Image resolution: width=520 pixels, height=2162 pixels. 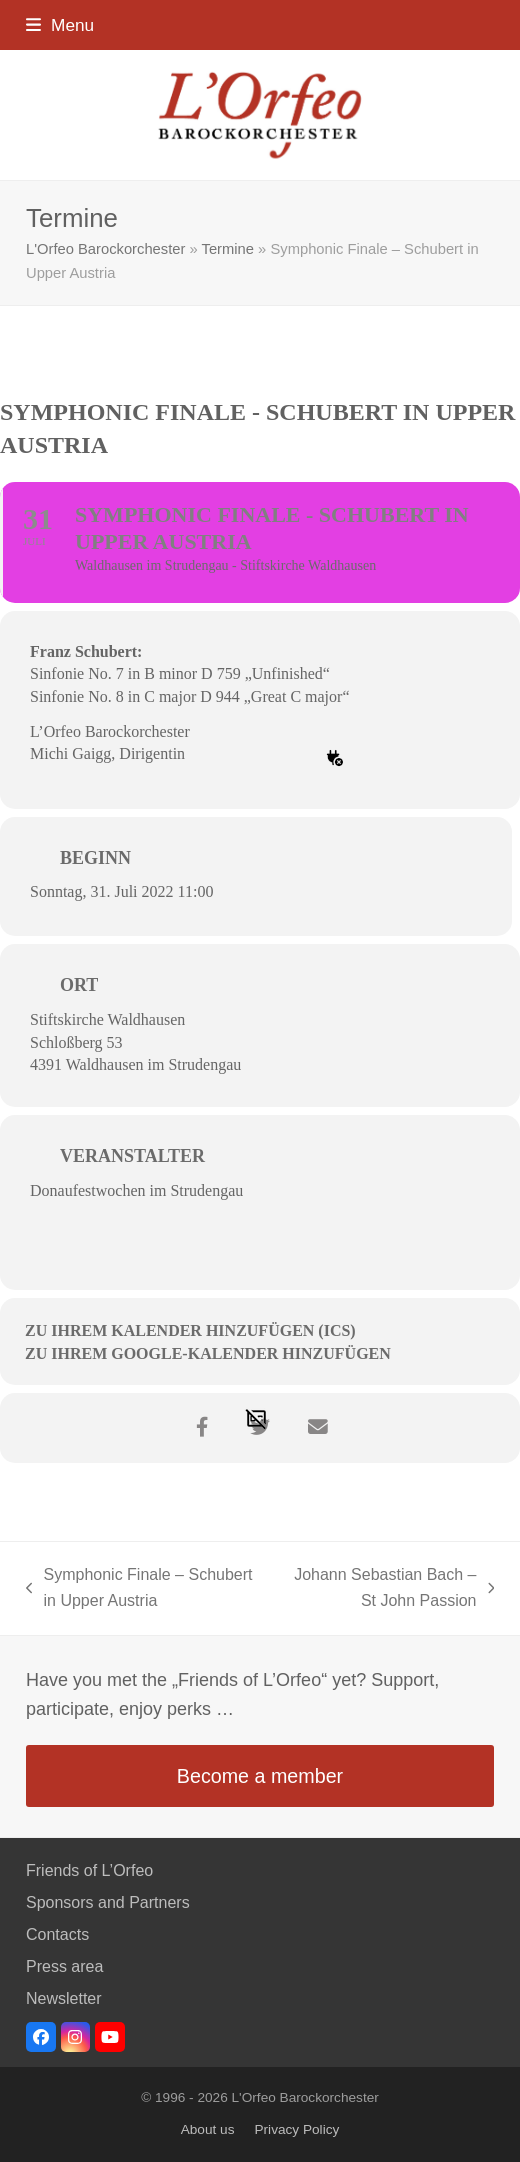 What do you see at coordinates (256, 1418) in the screenshot?
I see `closed captions are disabled` at bounding box center [256, 1418].